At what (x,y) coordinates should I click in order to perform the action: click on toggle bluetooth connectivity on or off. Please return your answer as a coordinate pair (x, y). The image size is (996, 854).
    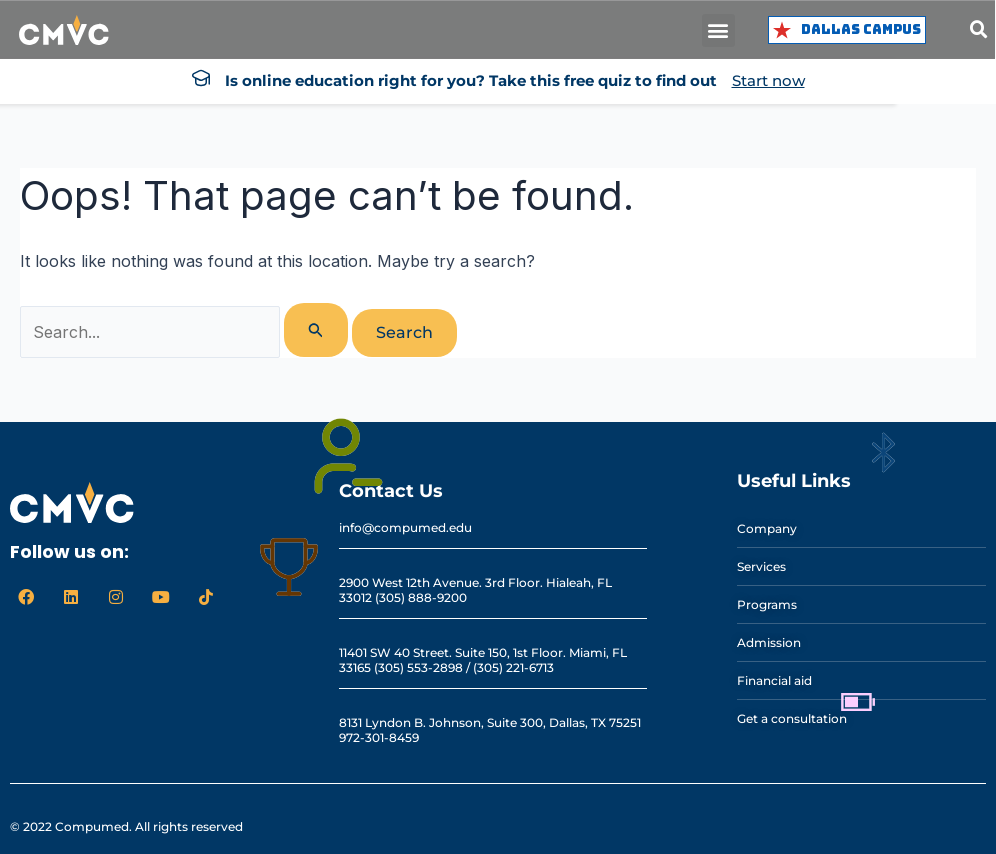
    Looking at the image, I should click on (883, 452).